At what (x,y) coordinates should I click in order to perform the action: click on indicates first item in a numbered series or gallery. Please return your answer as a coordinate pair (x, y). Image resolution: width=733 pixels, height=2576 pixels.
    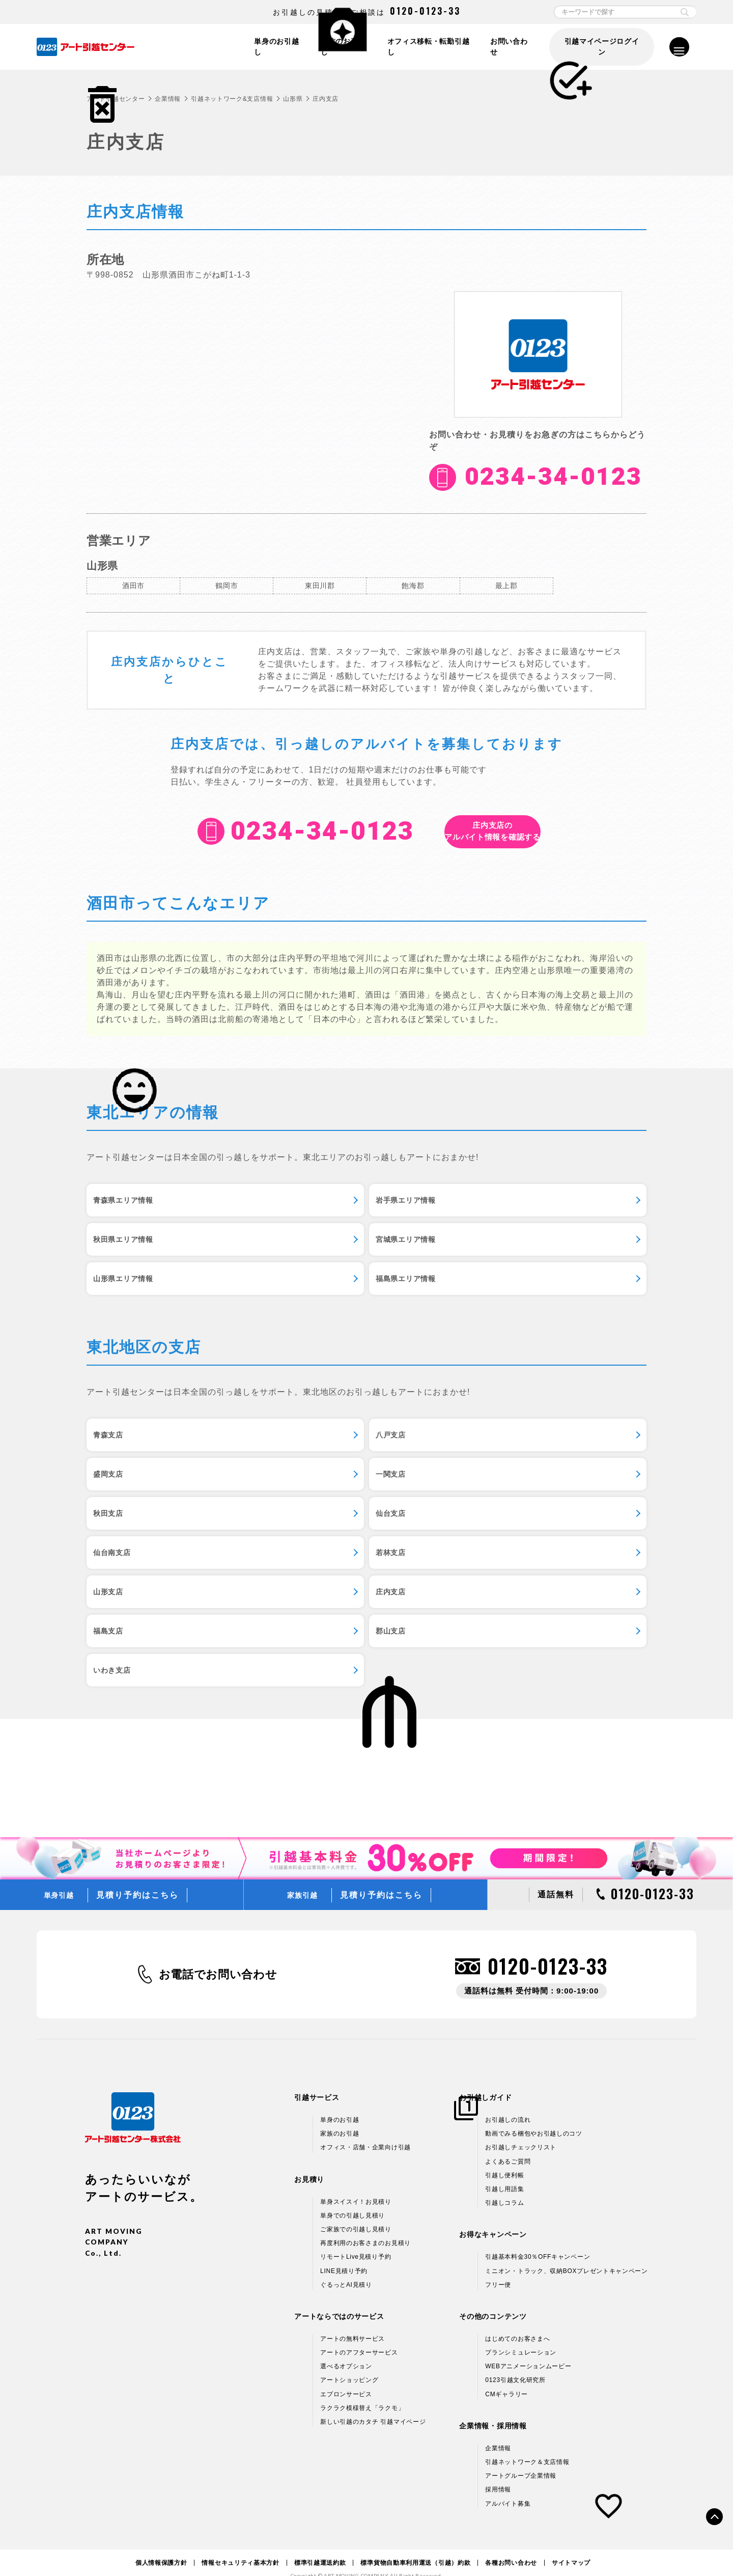
    Looking at the image, I should click on (466, 2108).